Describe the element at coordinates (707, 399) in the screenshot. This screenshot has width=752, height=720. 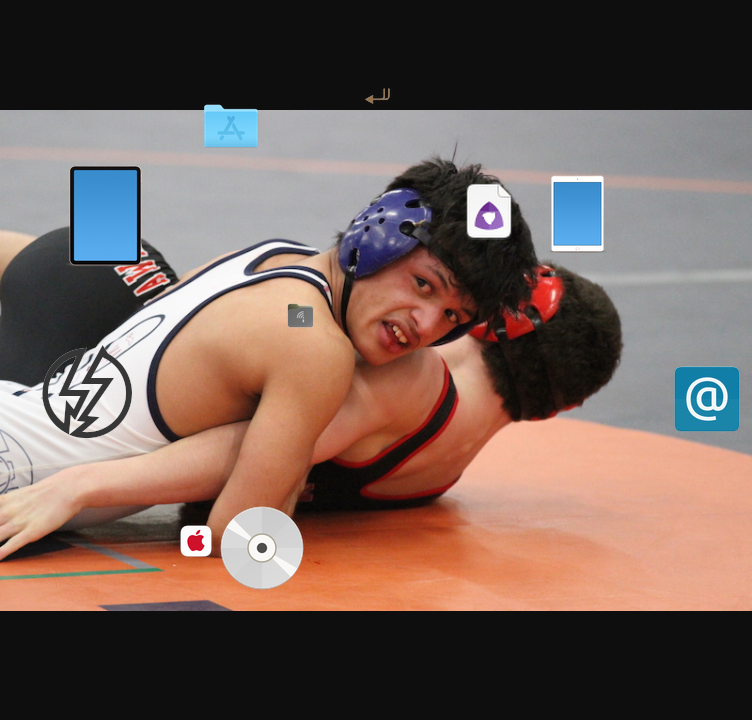
I see `access online accounts settings` at that location.